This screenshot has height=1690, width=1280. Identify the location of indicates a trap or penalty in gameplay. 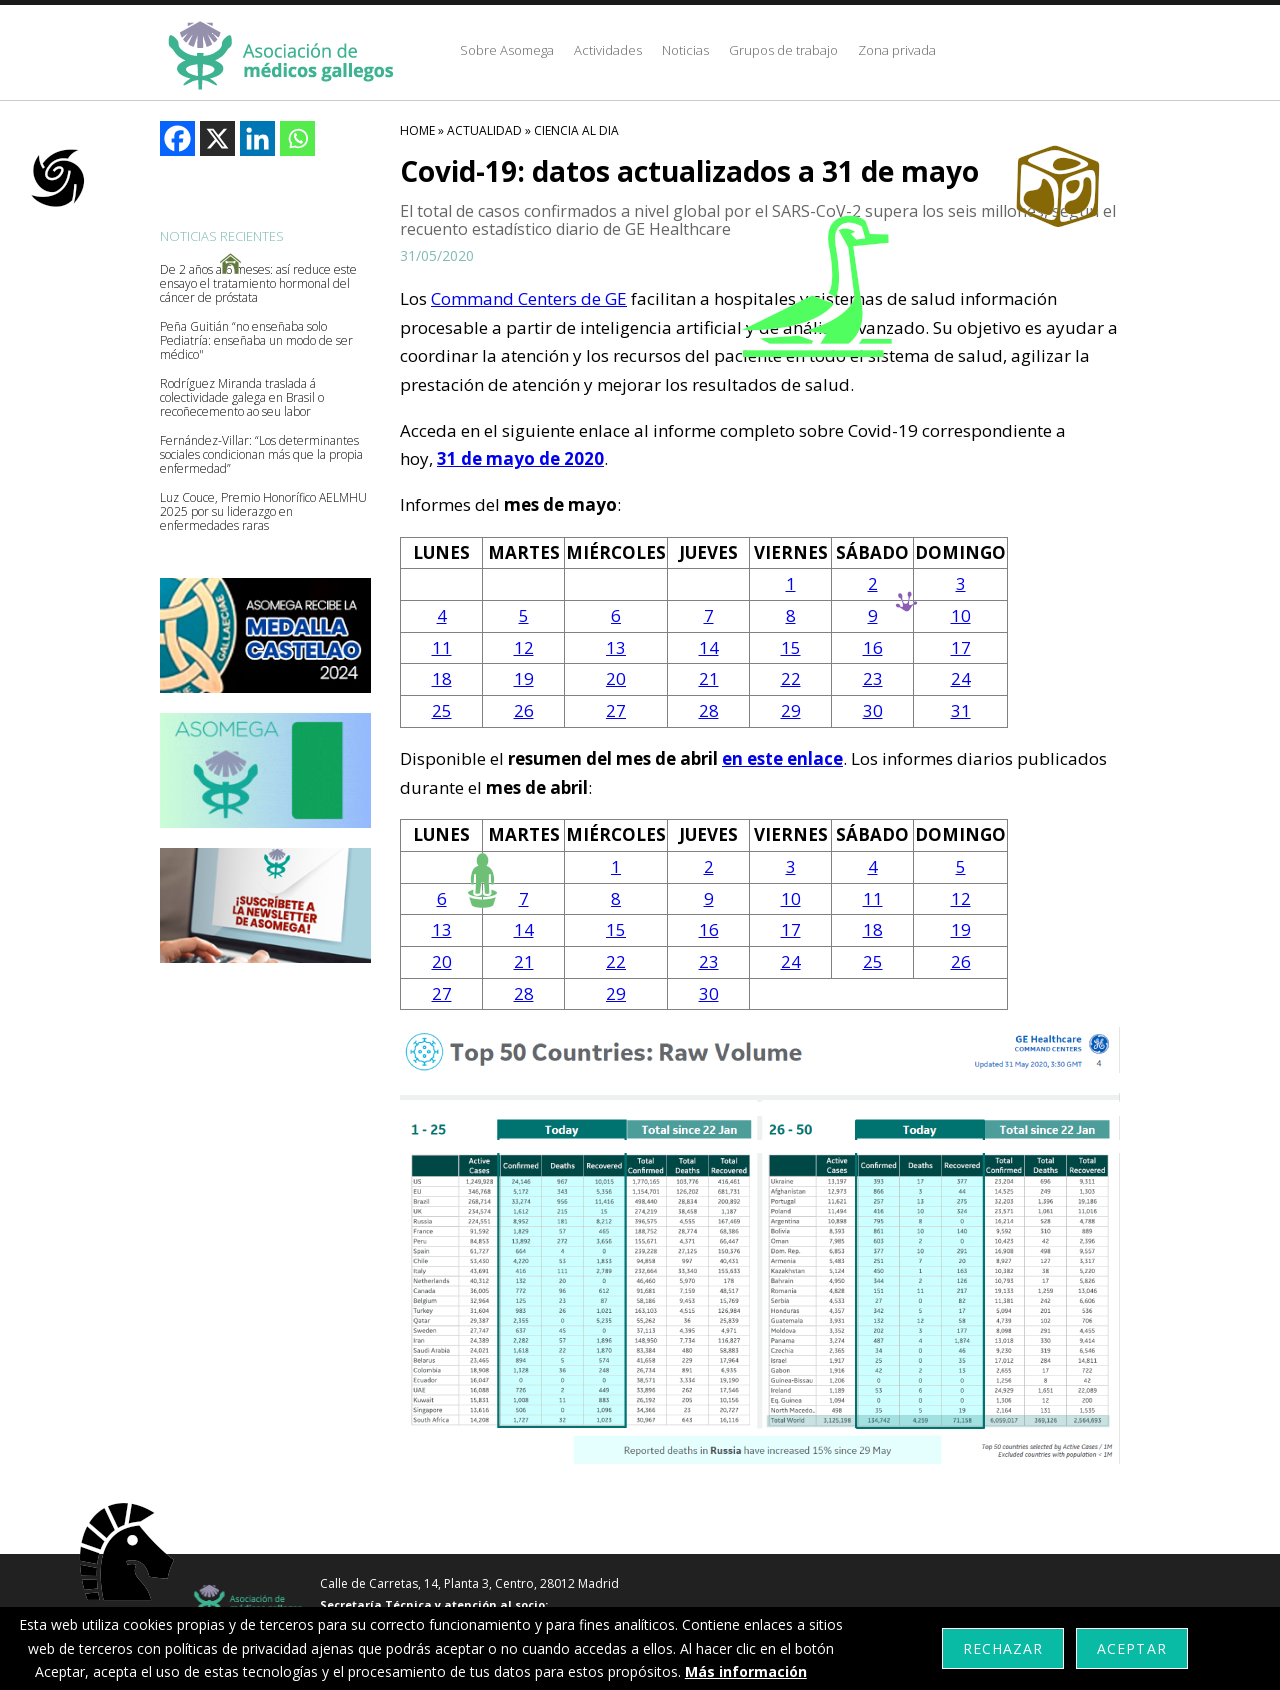
(482, 880).